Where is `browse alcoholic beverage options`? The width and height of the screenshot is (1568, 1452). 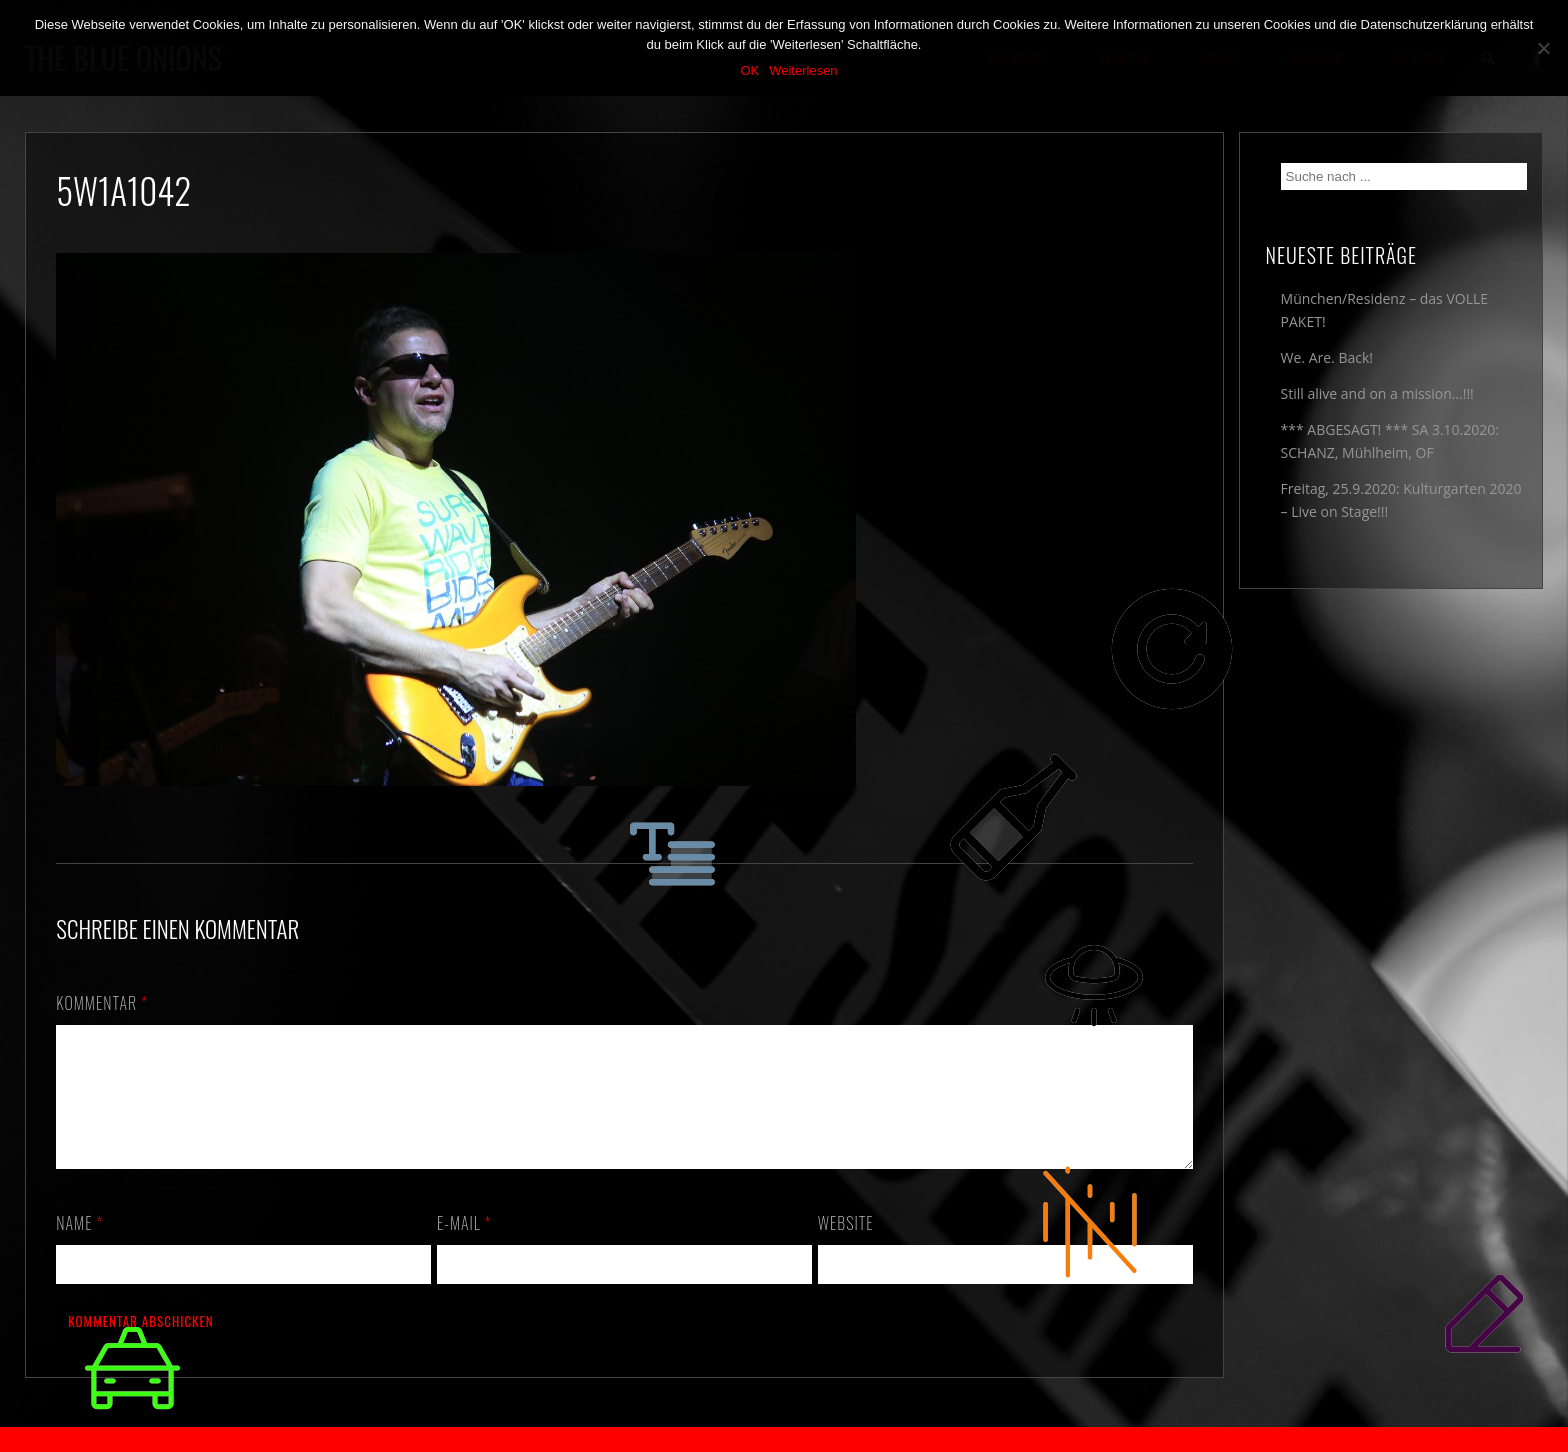
browse alcoholic beverage options is located at coordinates (1011, 819).